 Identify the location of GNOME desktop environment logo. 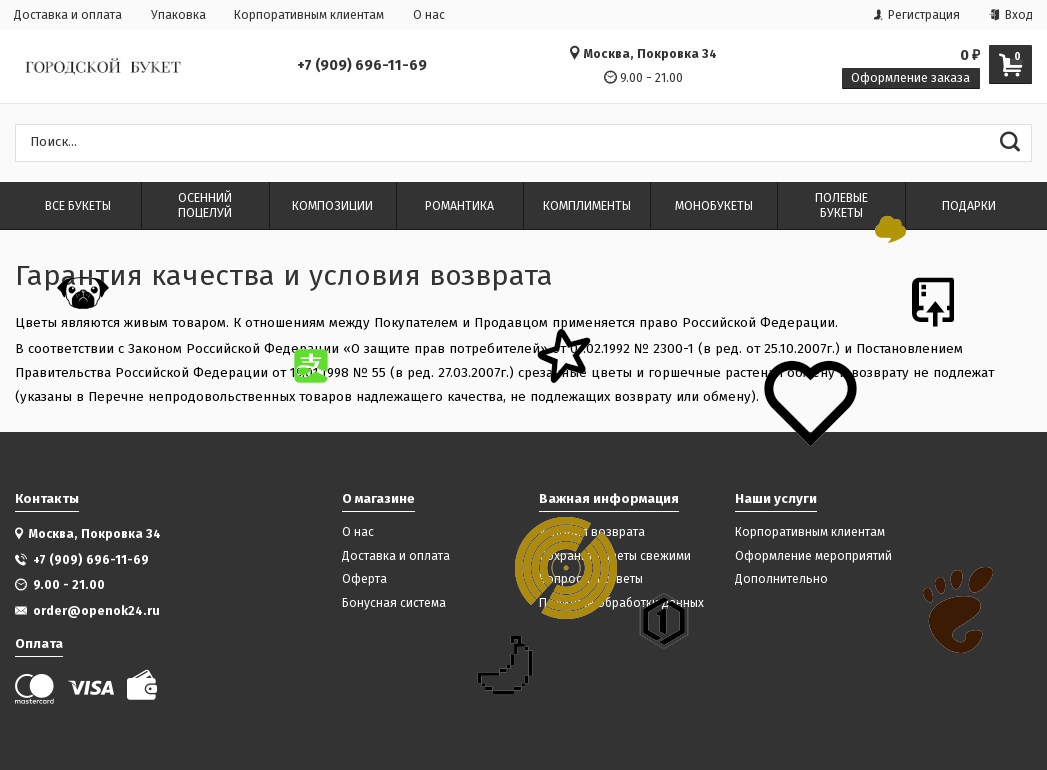
(958, 610).